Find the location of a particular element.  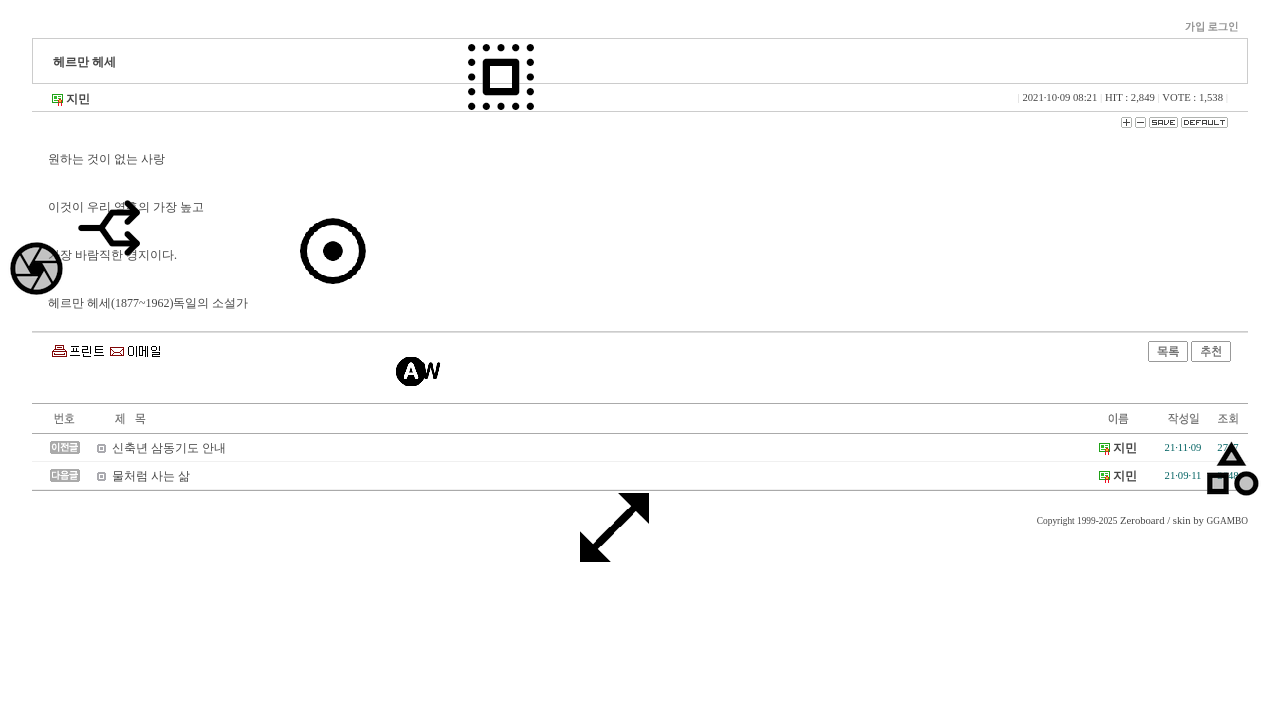

adjust image or display settings is located at coordinates (333, 251).